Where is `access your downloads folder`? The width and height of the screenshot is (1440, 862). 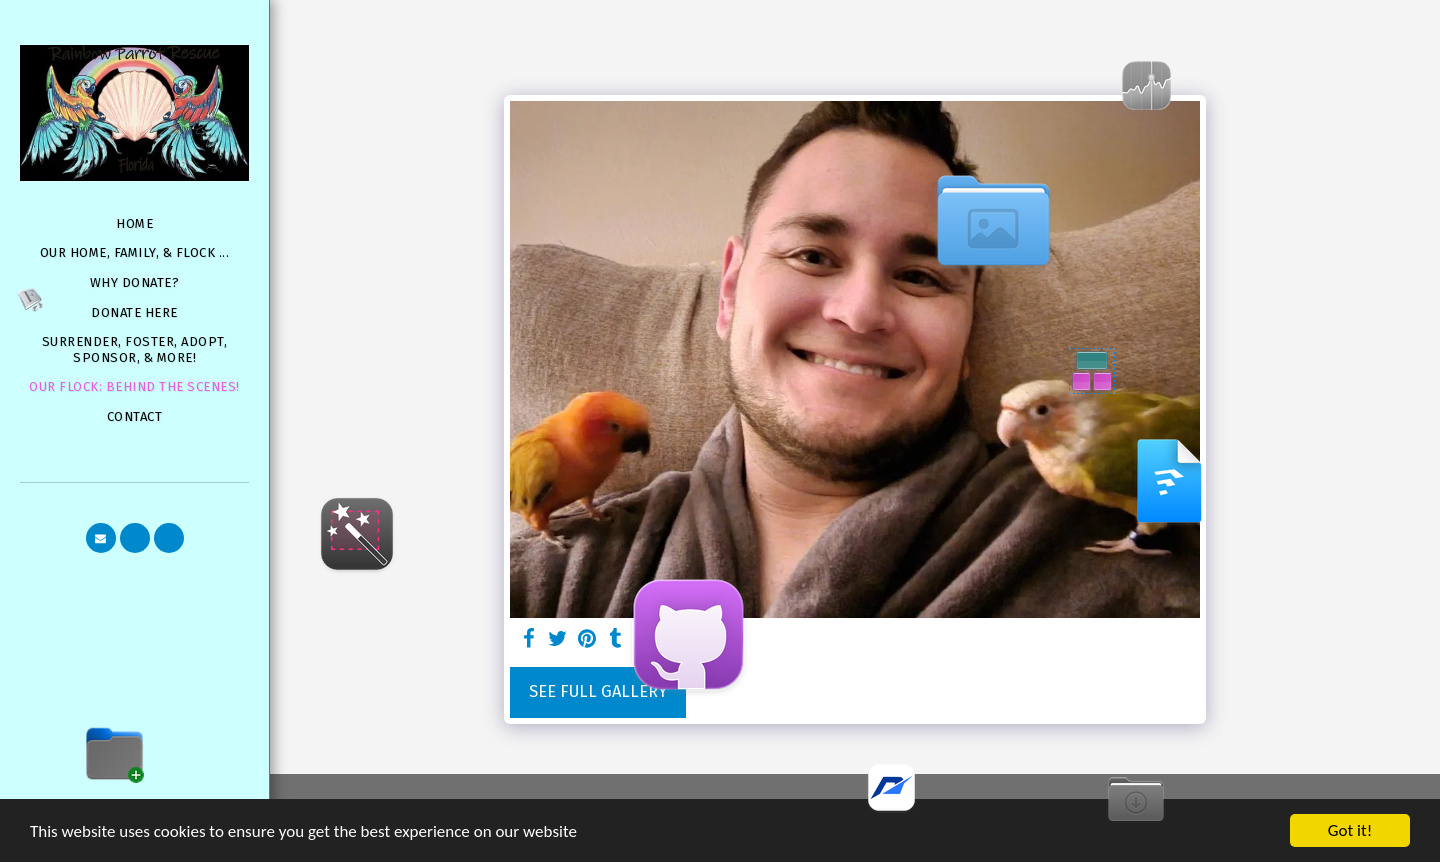 access your downloads folder is located at coordinates (1136, 799).